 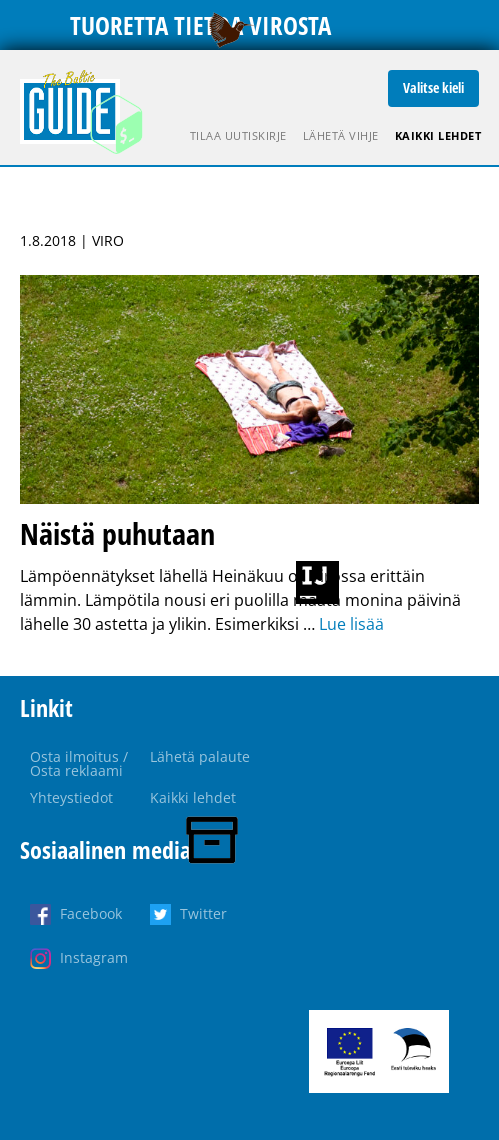 I want to click on open IntelliJ IDEA application, so click(x=317, y=582).